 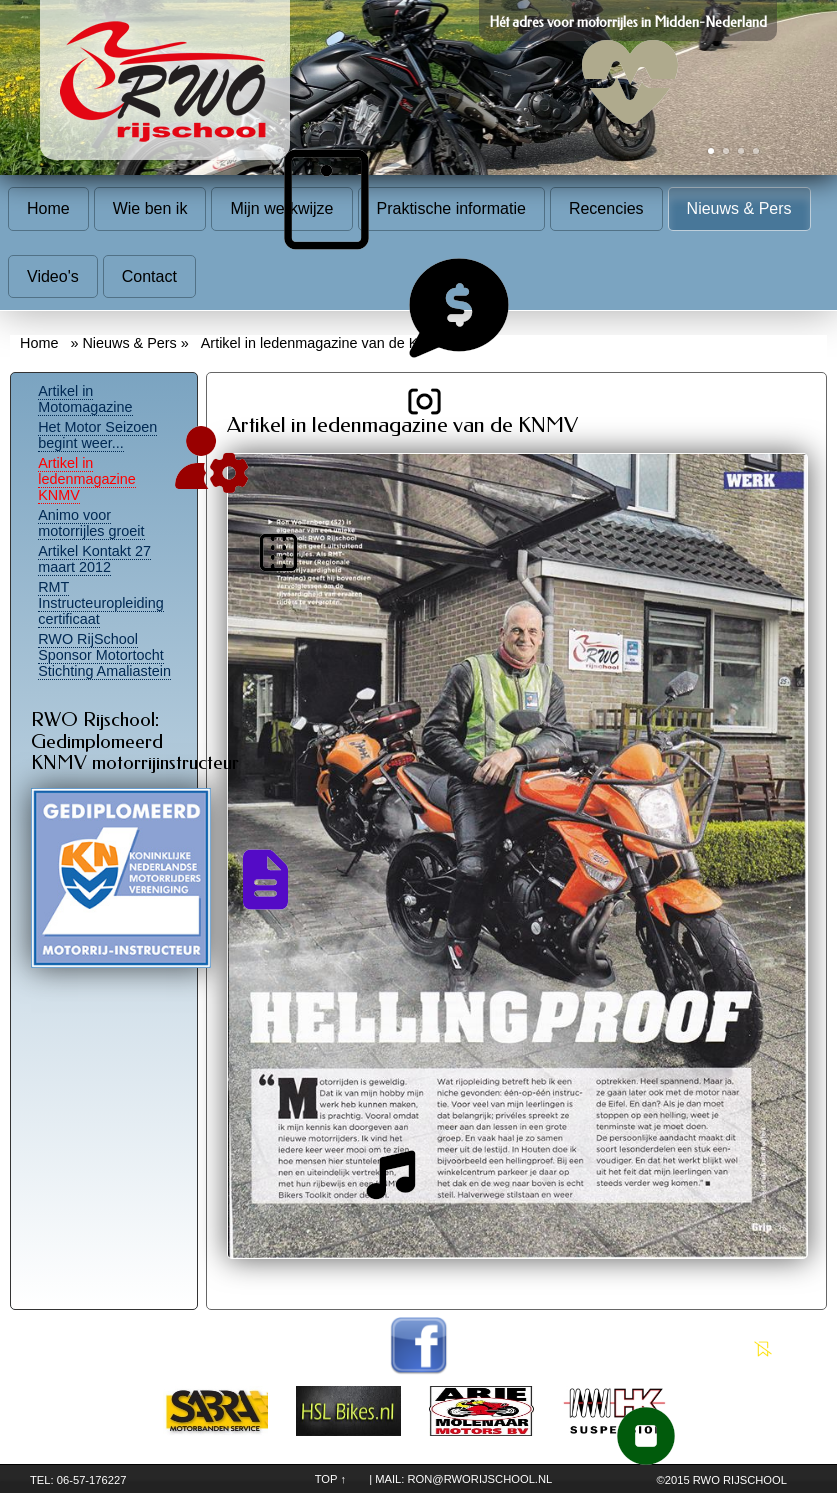 What do you see at coordinates (763, 1349) in the screenshot?
I see `remove bookmark from saved items` at bounding box center [763, 1349].